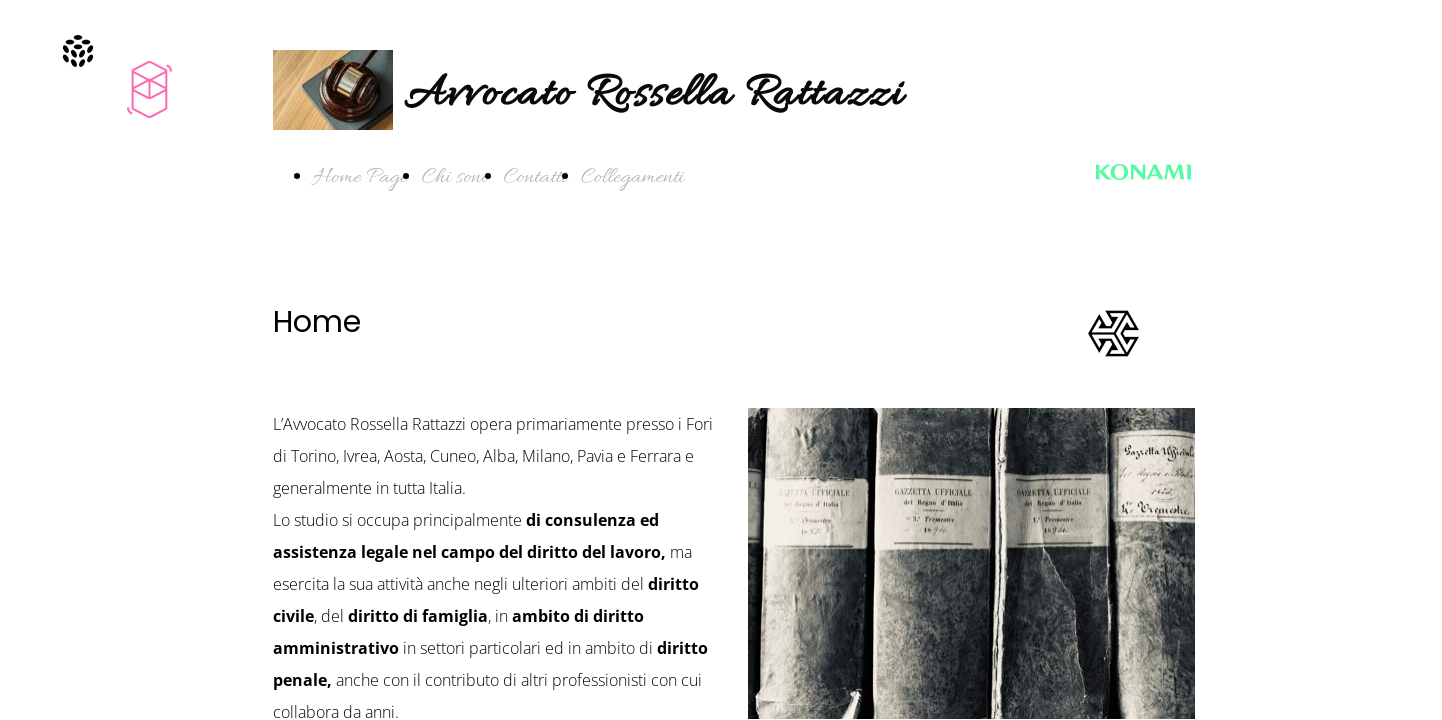 The width and height of the screenshot is (1442, 720). Describe the element at coordinates (78, 51) in the screenshot. I see `open pulumi infrastructure as code dashboard` at that location.